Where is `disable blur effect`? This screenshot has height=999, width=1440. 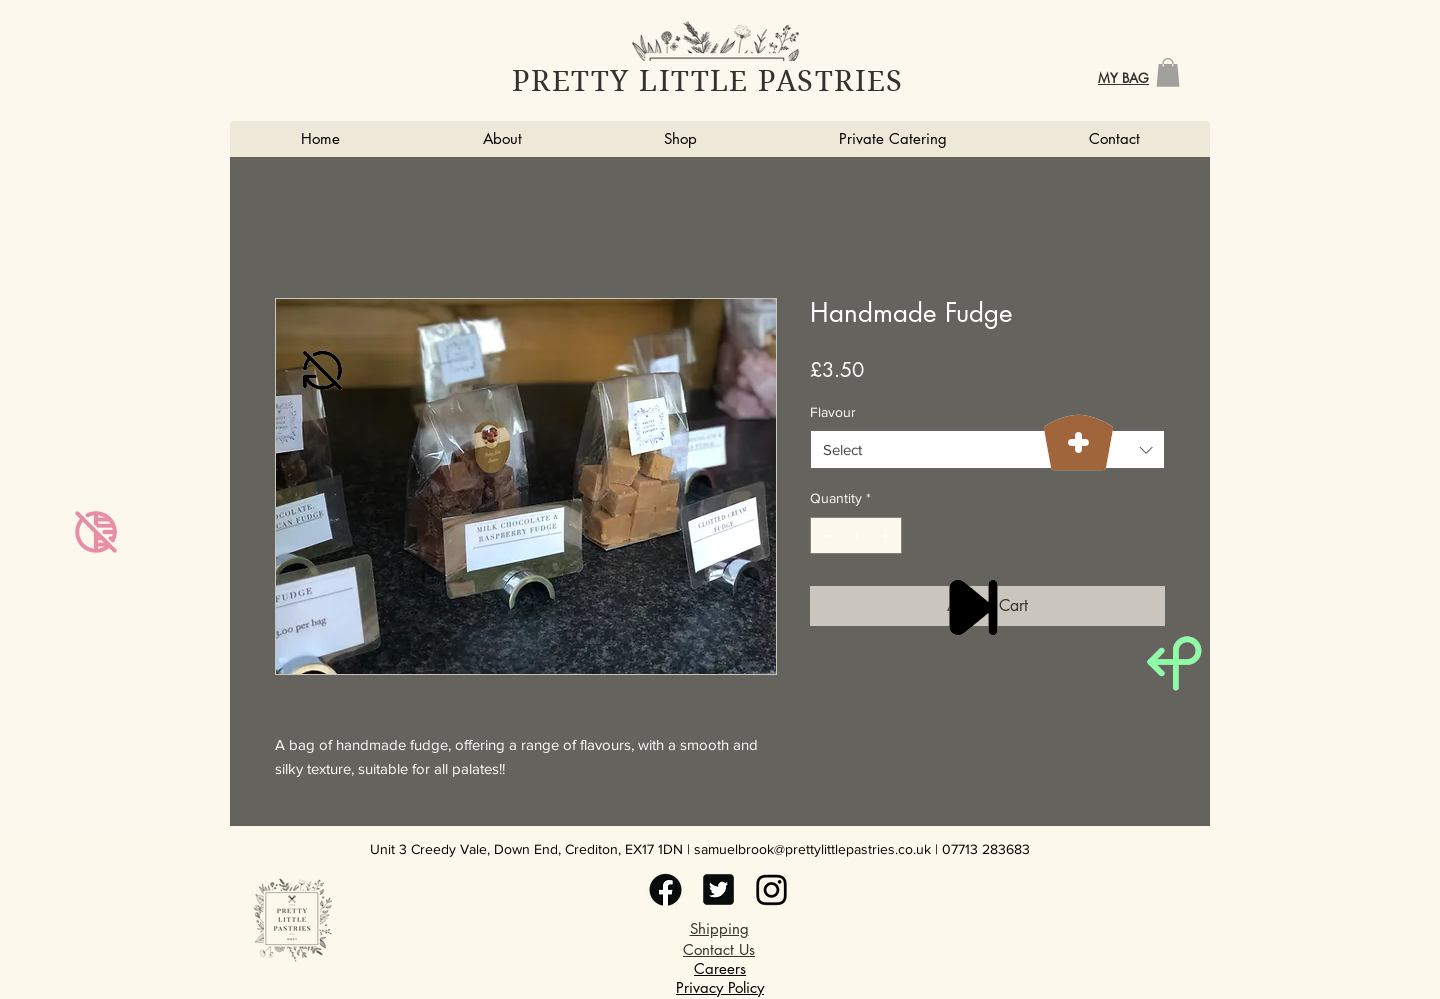
disable blur effect is located at coordinates (96, 532).